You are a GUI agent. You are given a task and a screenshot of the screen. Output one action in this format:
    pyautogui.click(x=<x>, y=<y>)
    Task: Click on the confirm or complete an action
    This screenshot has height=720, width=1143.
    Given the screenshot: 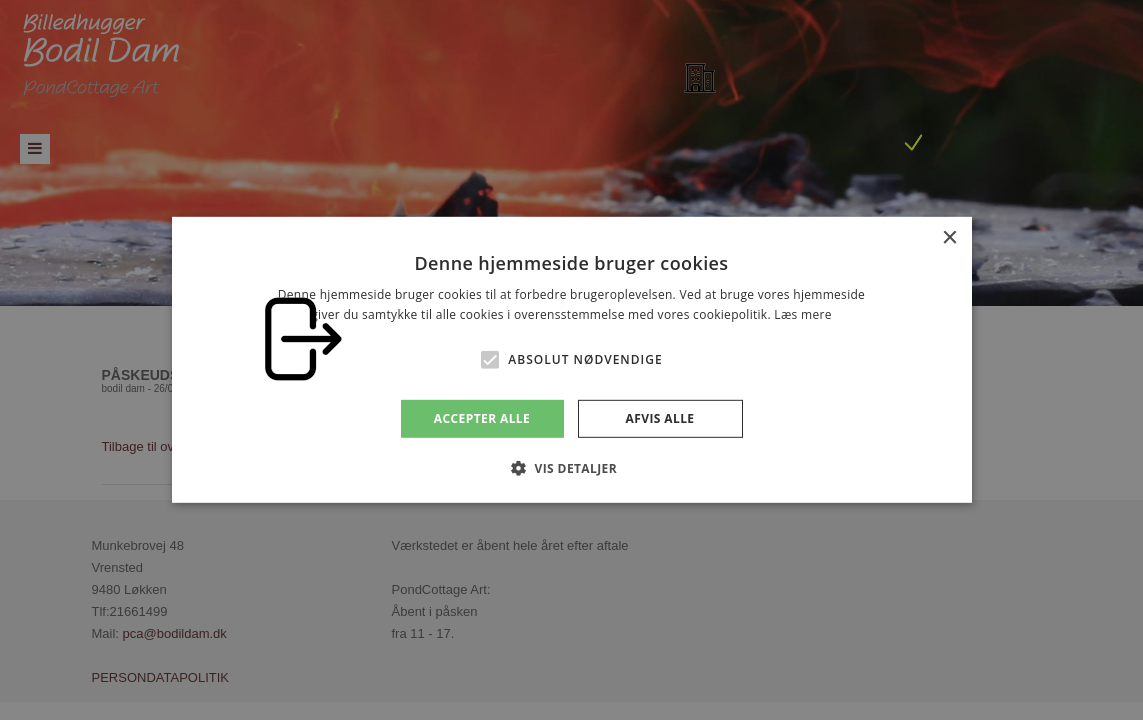 What is the action you would take?
    pyautogui.click(x=913, y=142)
    